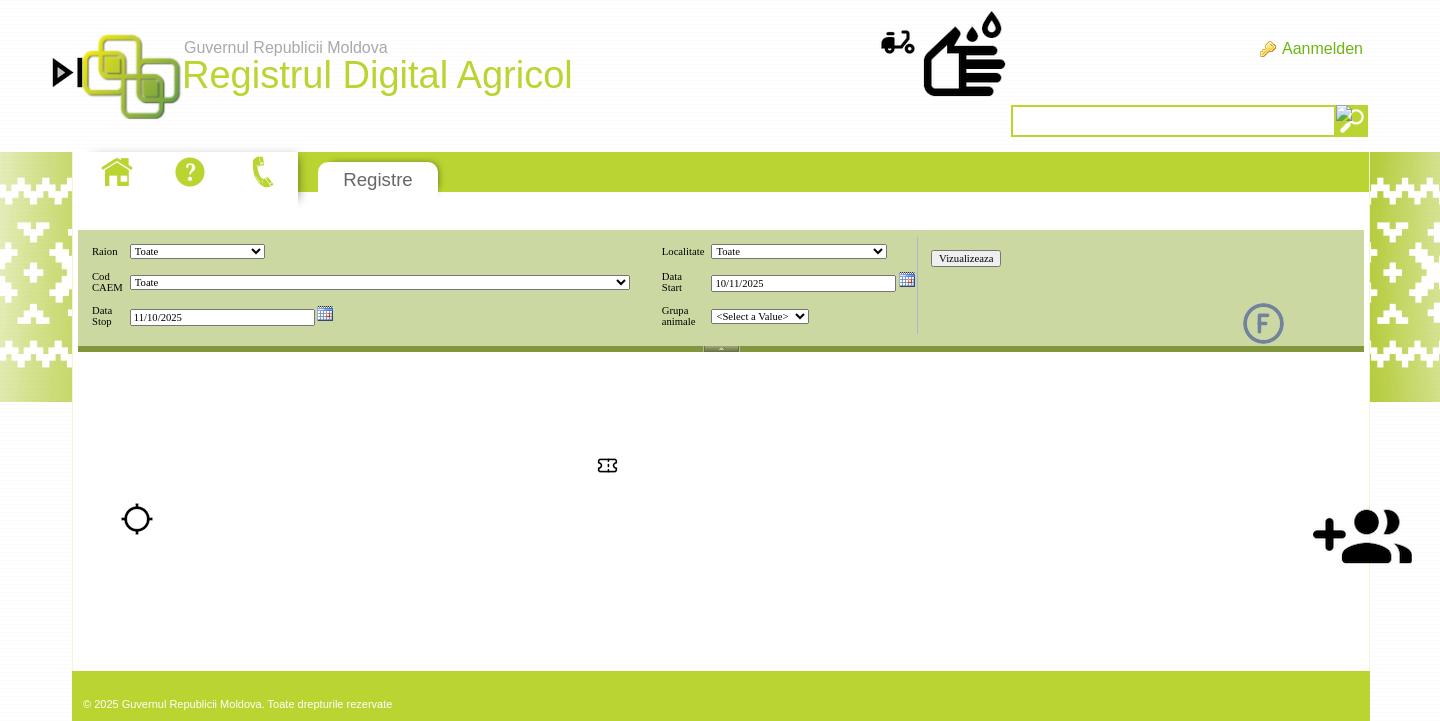 The image size is (1440, 721). What do you see at coordinates (1362, 538) in the screenshot?
I see `add a new member to the group` at bounding box center [1362, 538].